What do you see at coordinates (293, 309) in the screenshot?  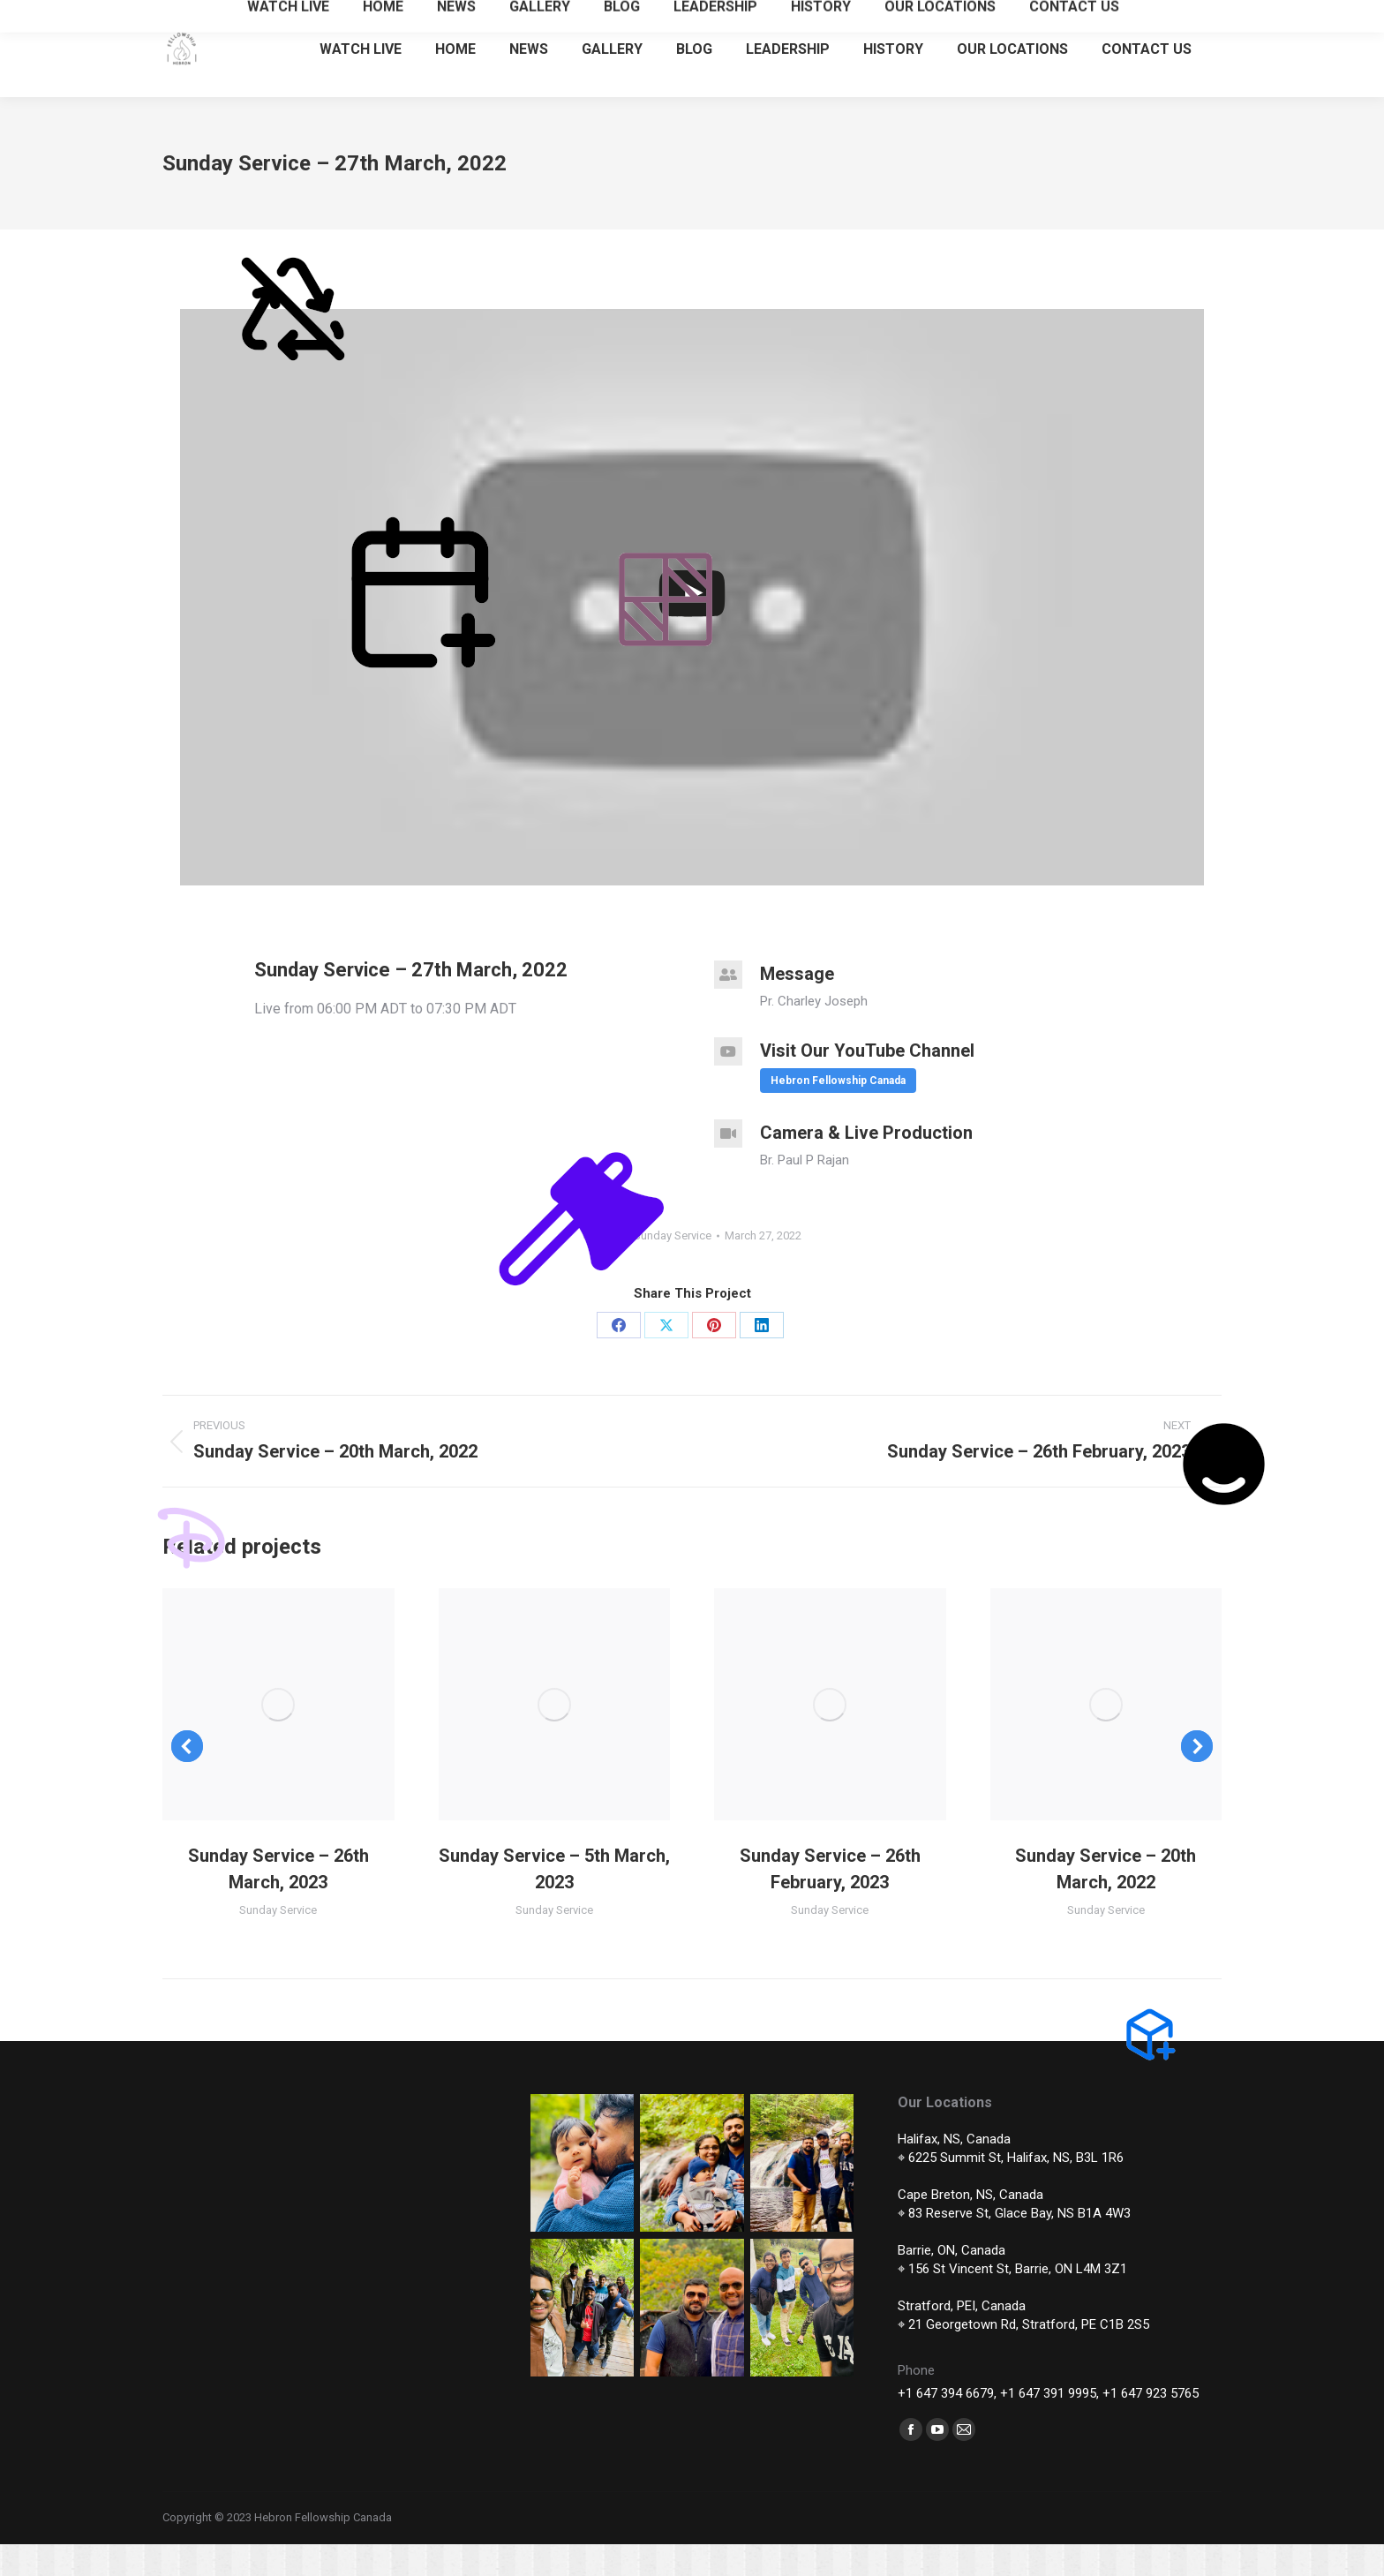 I see `recycling unavailable or disabled` at bounding box center [293, 309].